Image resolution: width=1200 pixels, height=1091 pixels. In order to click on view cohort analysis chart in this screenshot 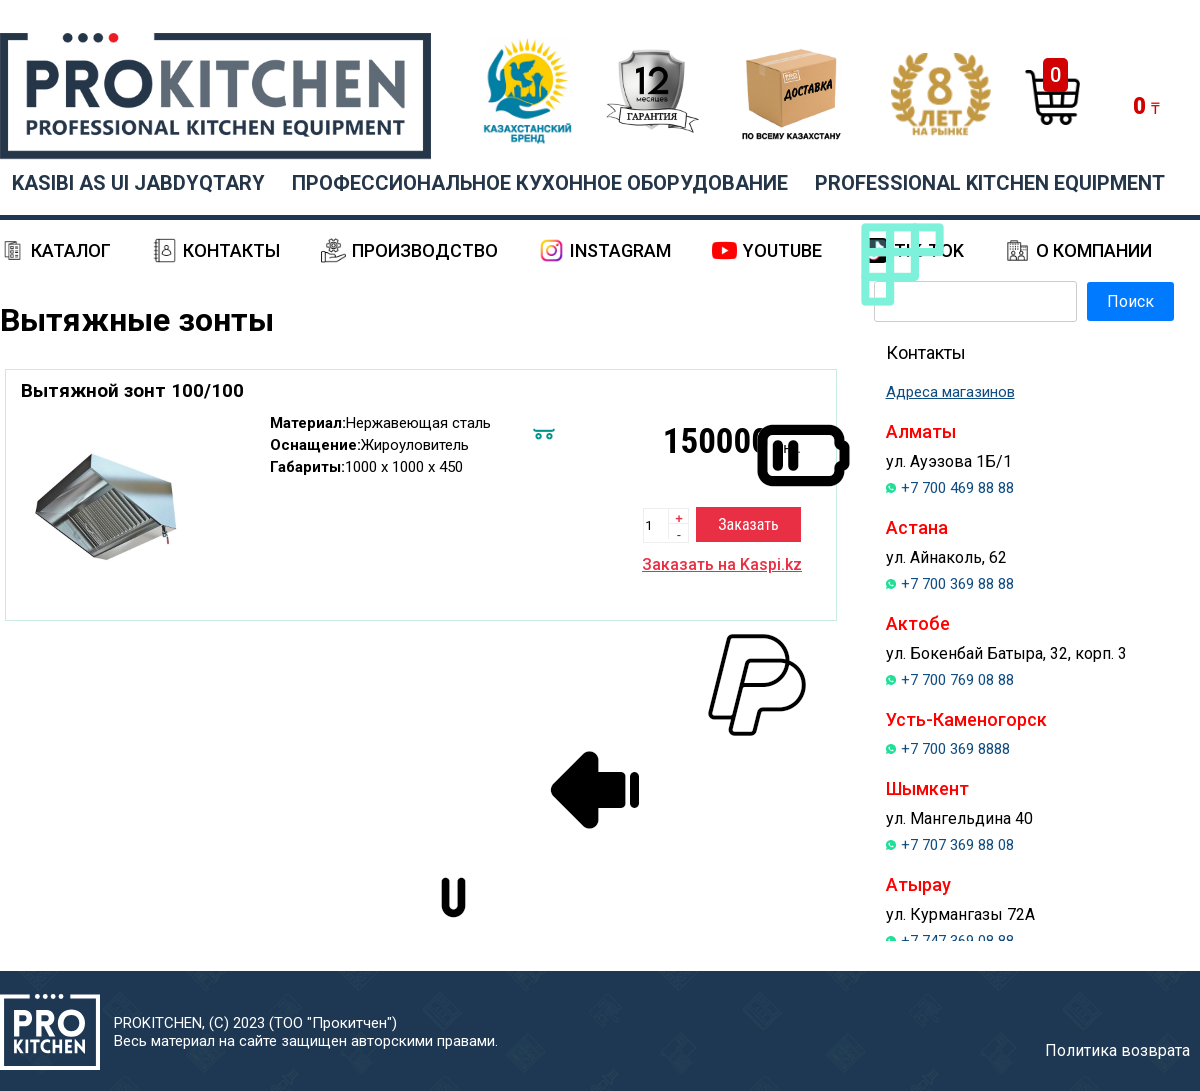, I will do `click(902, 264)`.